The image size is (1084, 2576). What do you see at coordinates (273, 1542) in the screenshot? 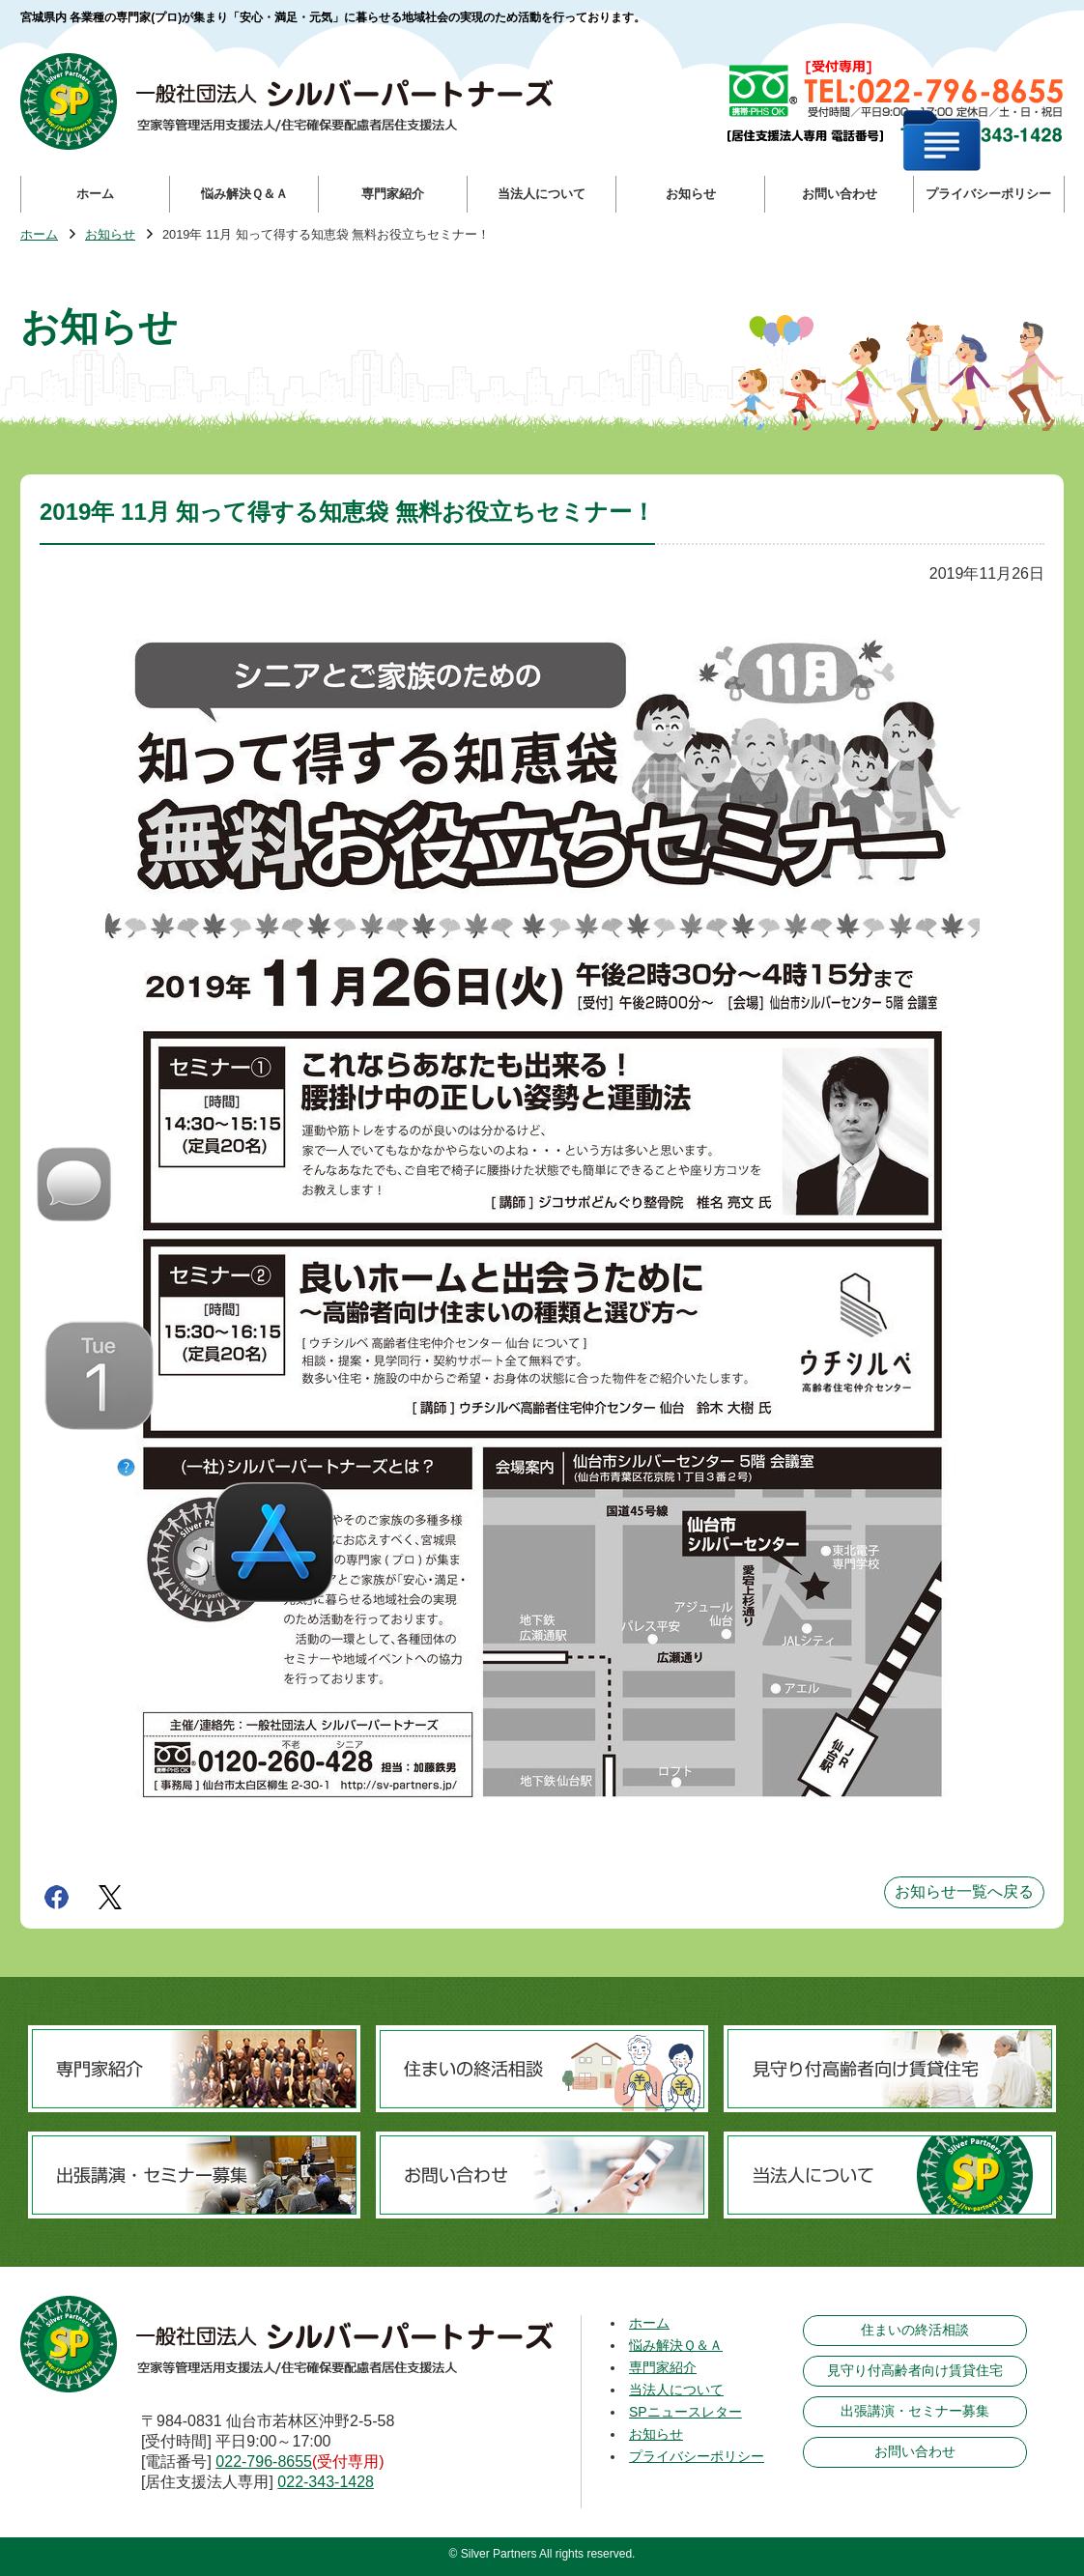
I see `open the app store connect or developer tools` at bounding box center [273, 1542].